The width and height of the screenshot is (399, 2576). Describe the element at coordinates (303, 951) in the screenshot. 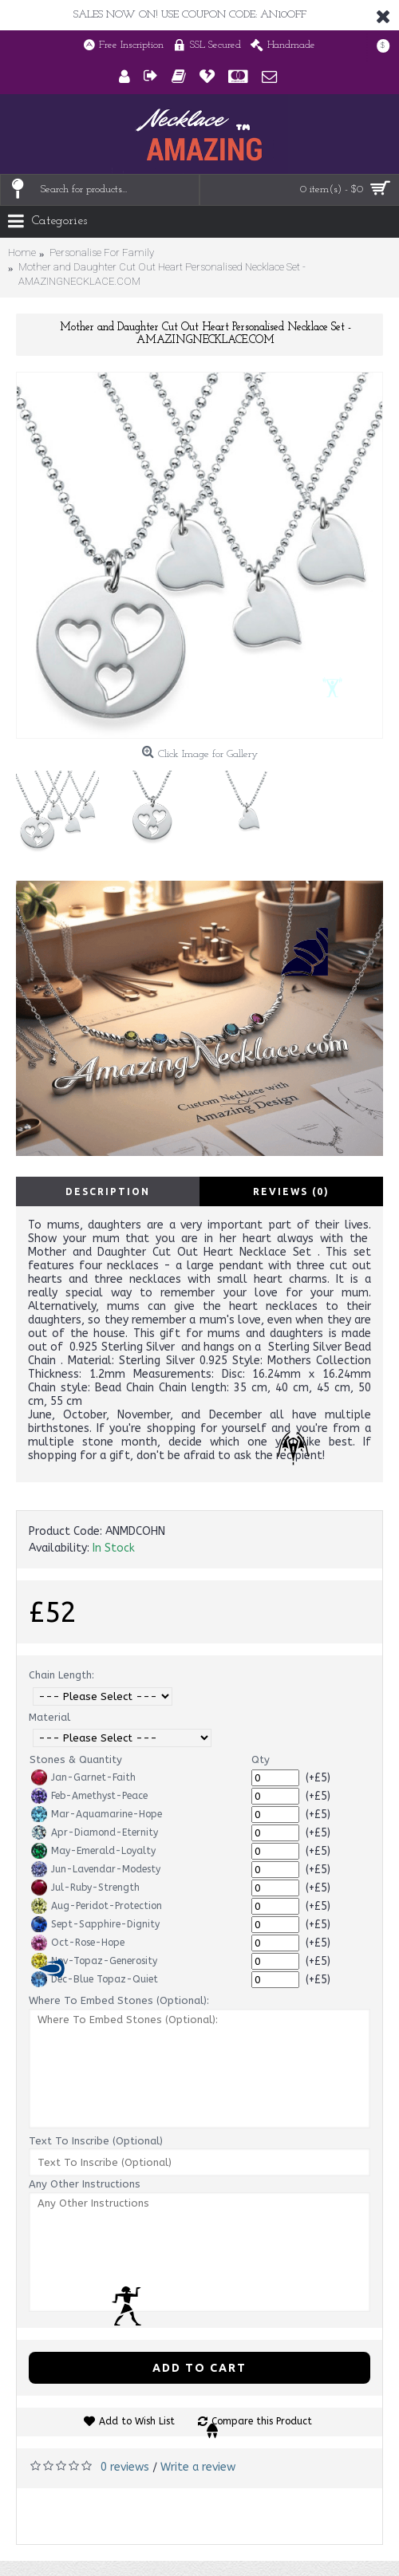

I see `select armor or scale pattern for character customization` at that location.